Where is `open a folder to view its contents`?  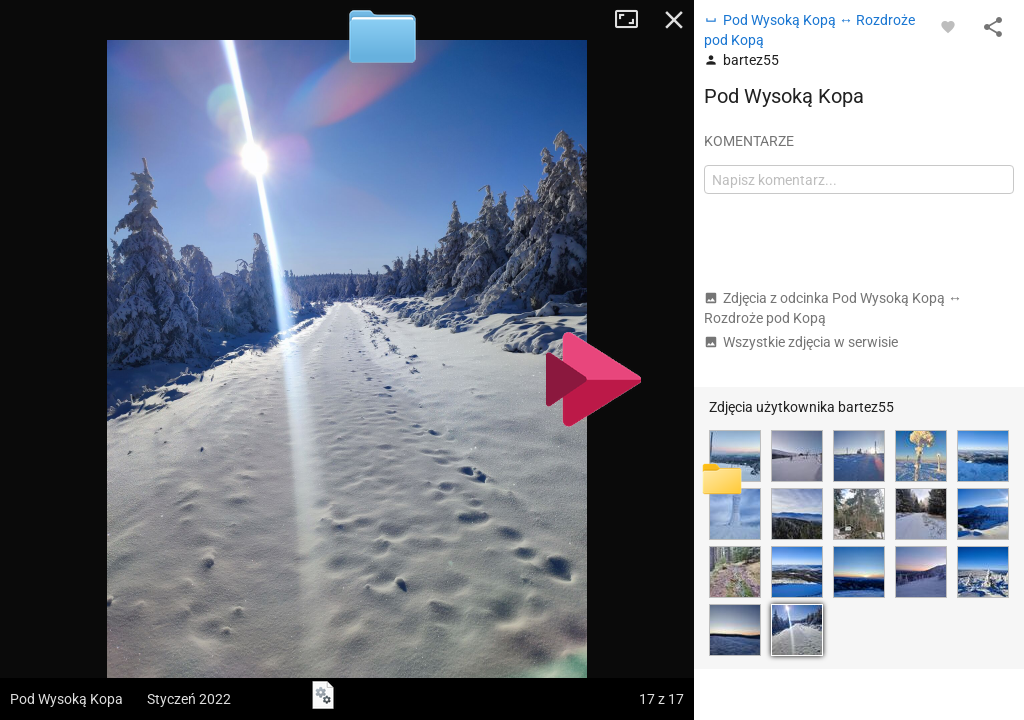
open a folder to view its contents is located at coordinates (722, 480).